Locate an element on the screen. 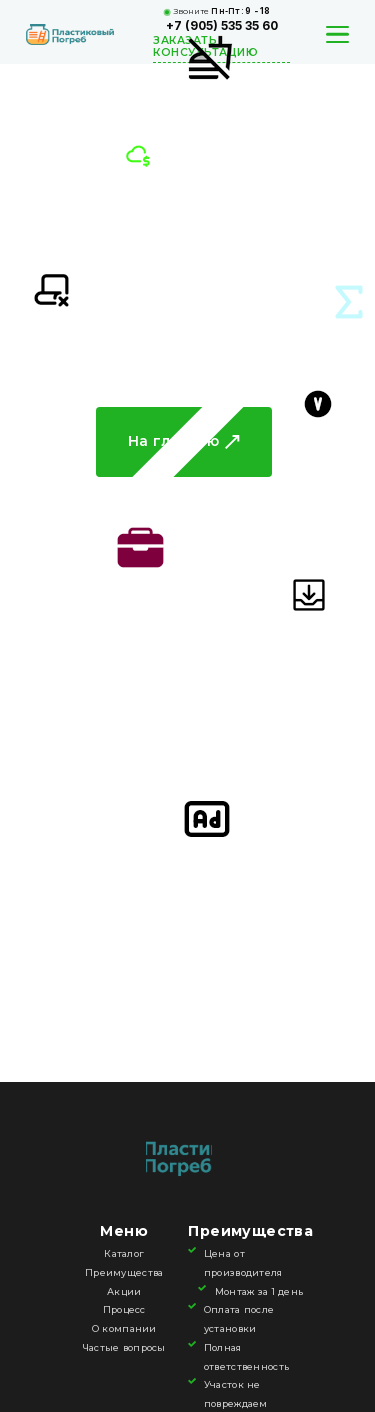  view cloud storage pricing or billing is located at coordinates (138, 154).